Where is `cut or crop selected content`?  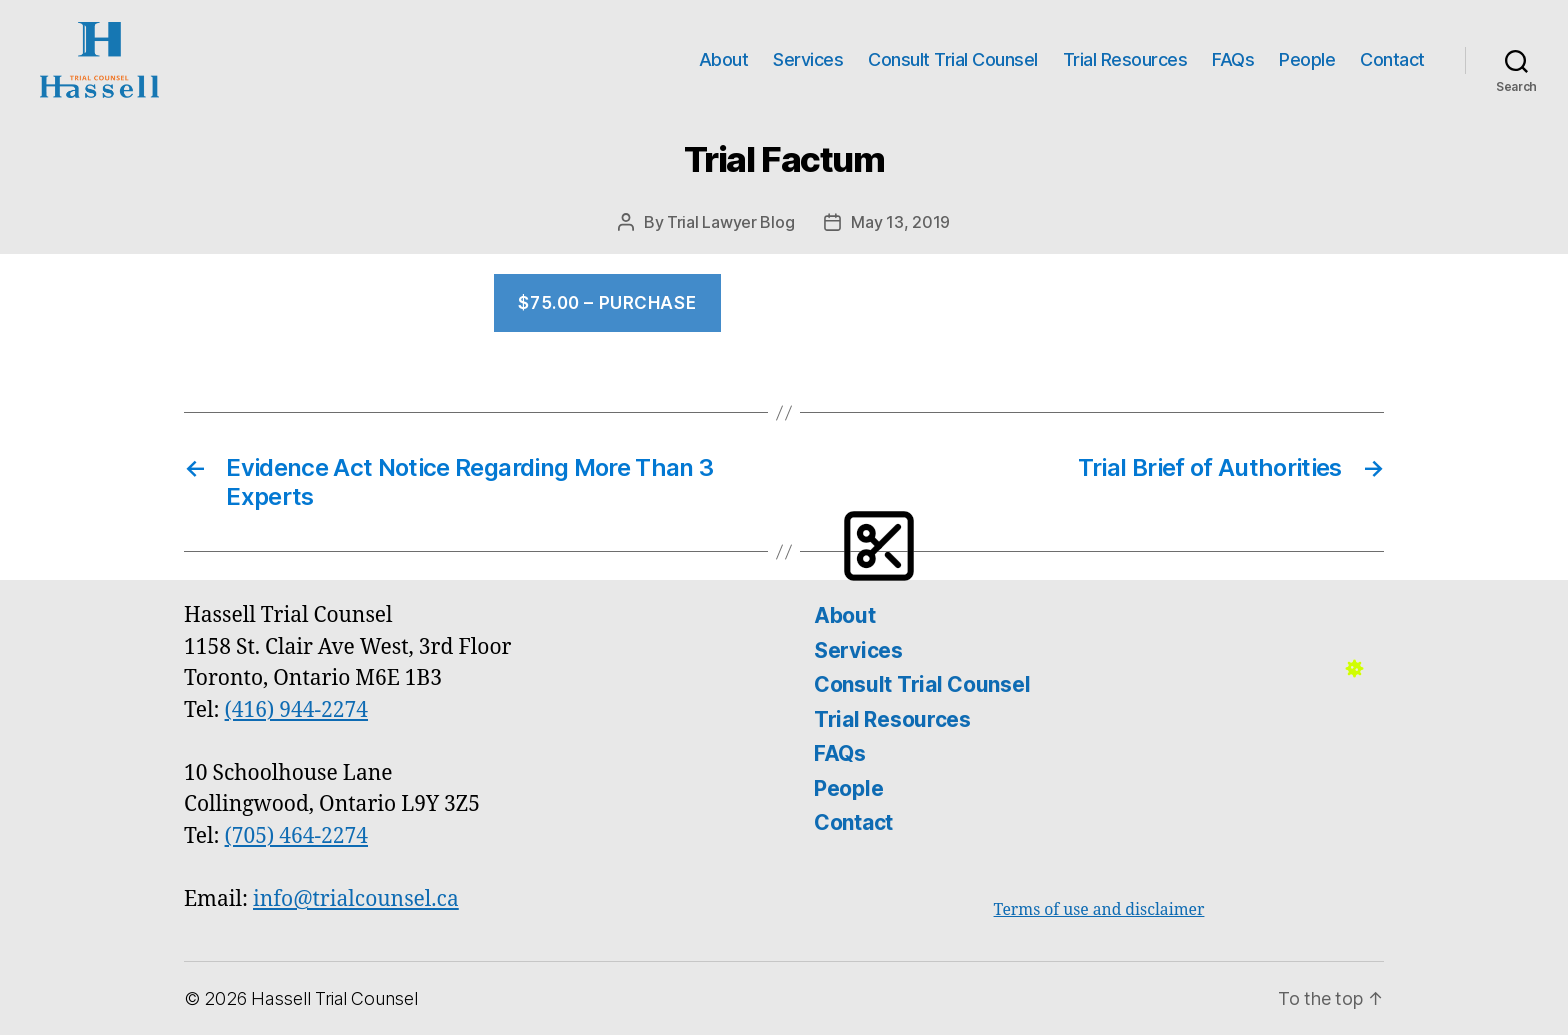 cut or crop selected content is located at coordinates (879, 546).